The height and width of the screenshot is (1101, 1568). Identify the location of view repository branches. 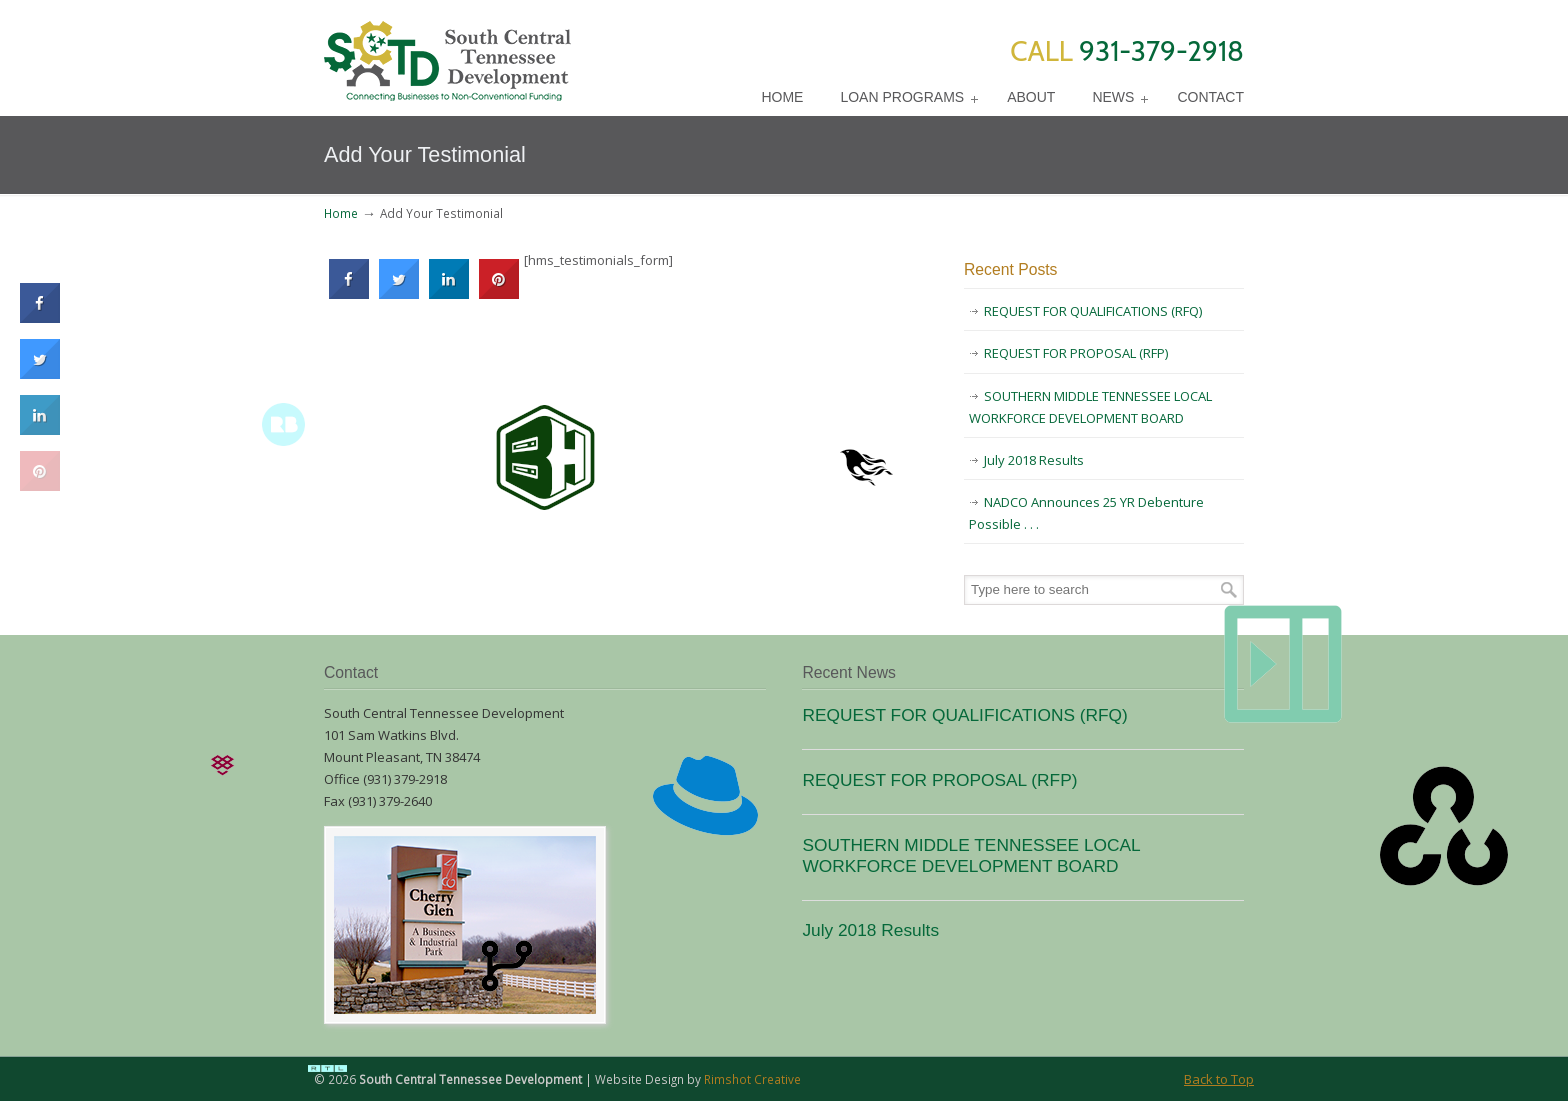
(507, 966).